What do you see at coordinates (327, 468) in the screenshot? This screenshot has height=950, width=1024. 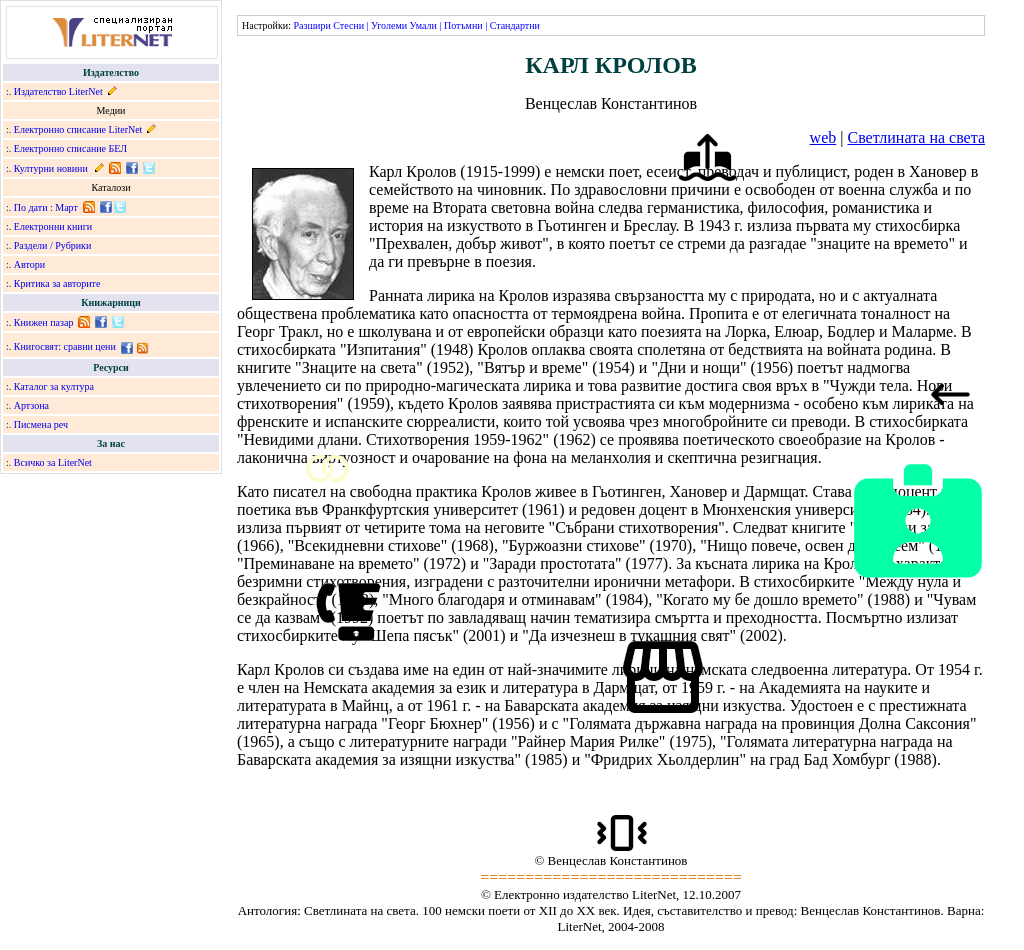 I see `view connections or relationships between items` at bounding box center [327, 468].